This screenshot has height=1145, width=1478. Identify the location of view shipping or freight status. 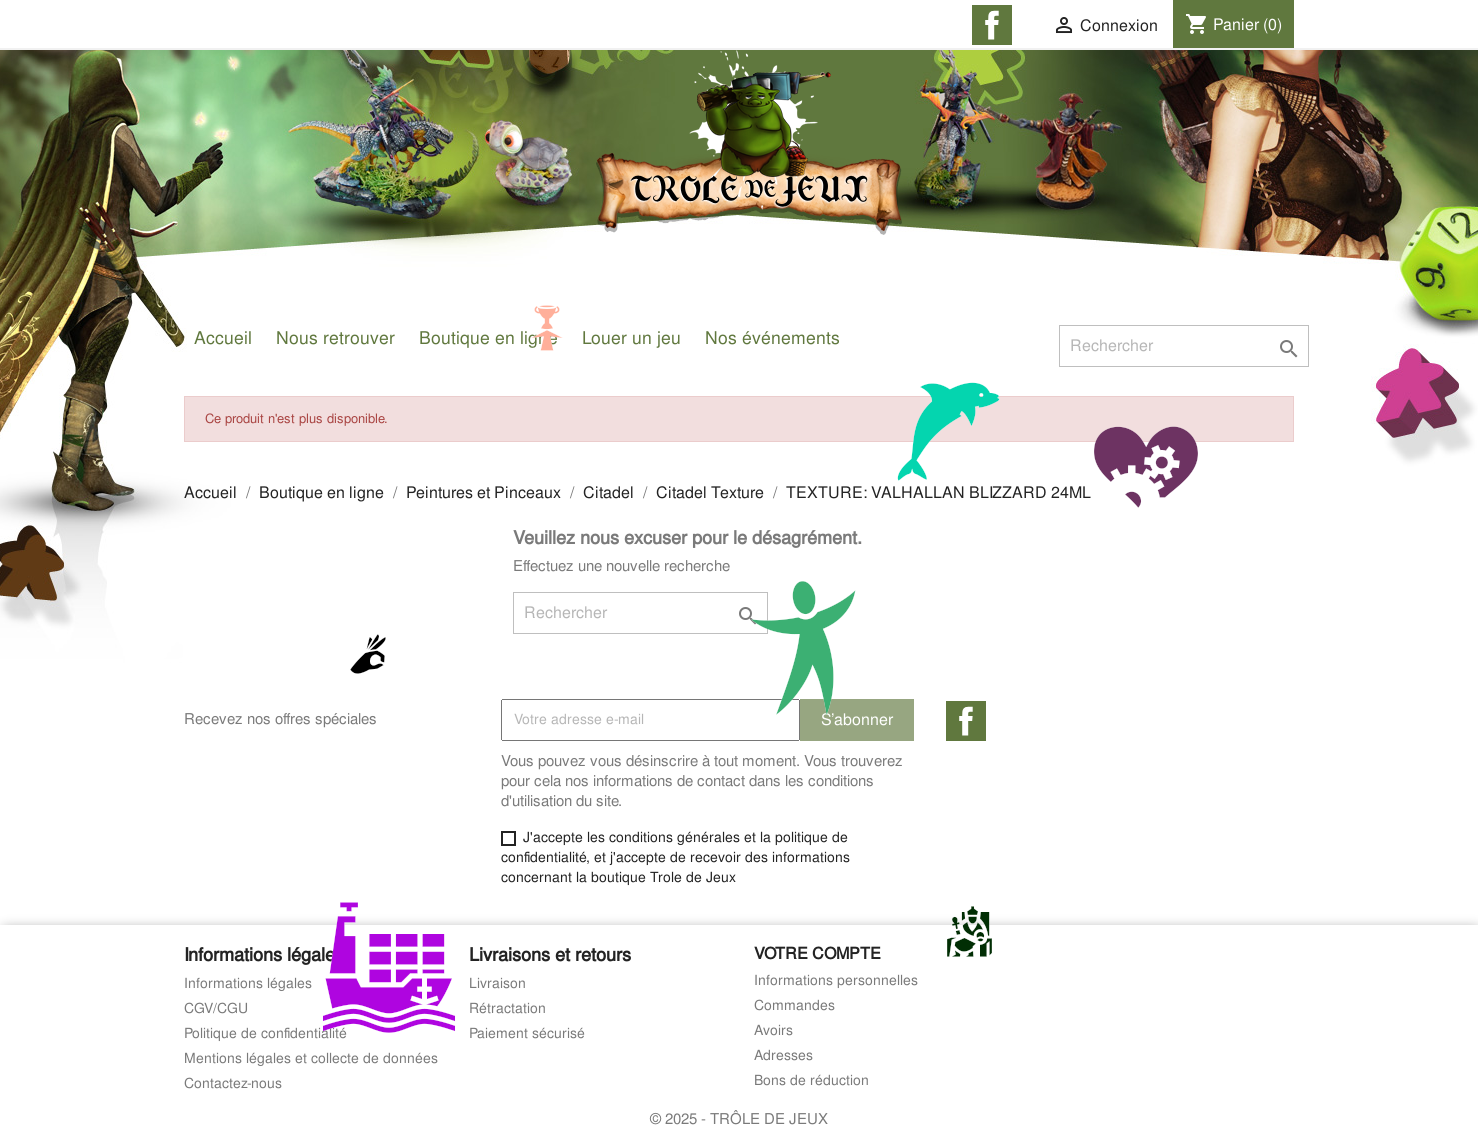
(389, 967).